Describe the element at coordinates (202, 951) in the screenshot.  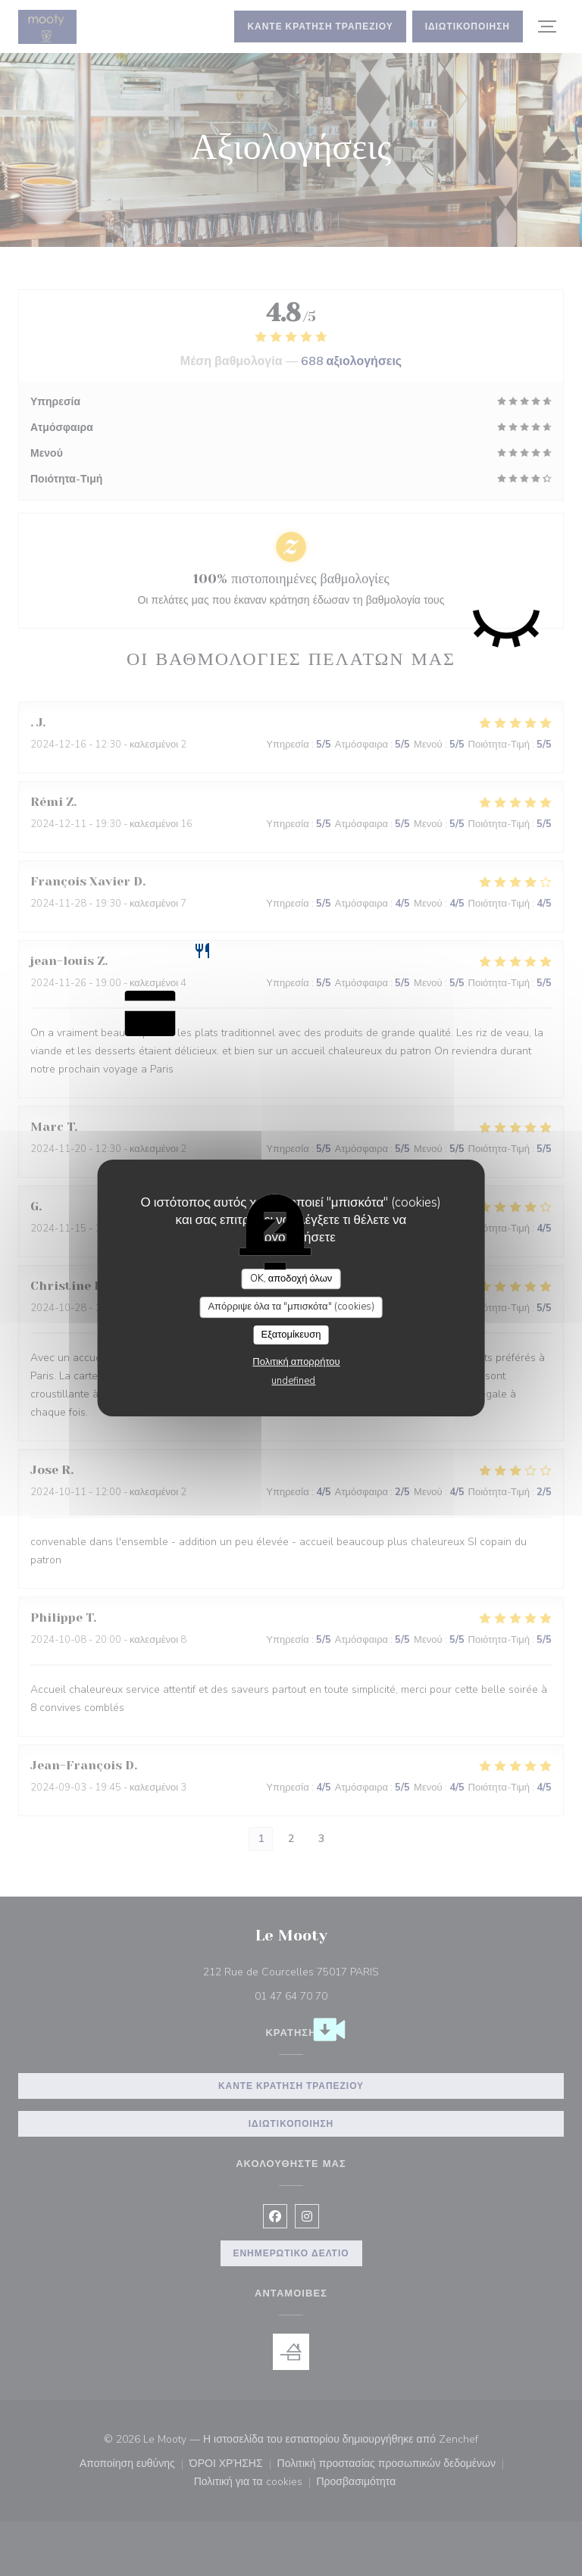
I see `find nearby restaurants` at that location.